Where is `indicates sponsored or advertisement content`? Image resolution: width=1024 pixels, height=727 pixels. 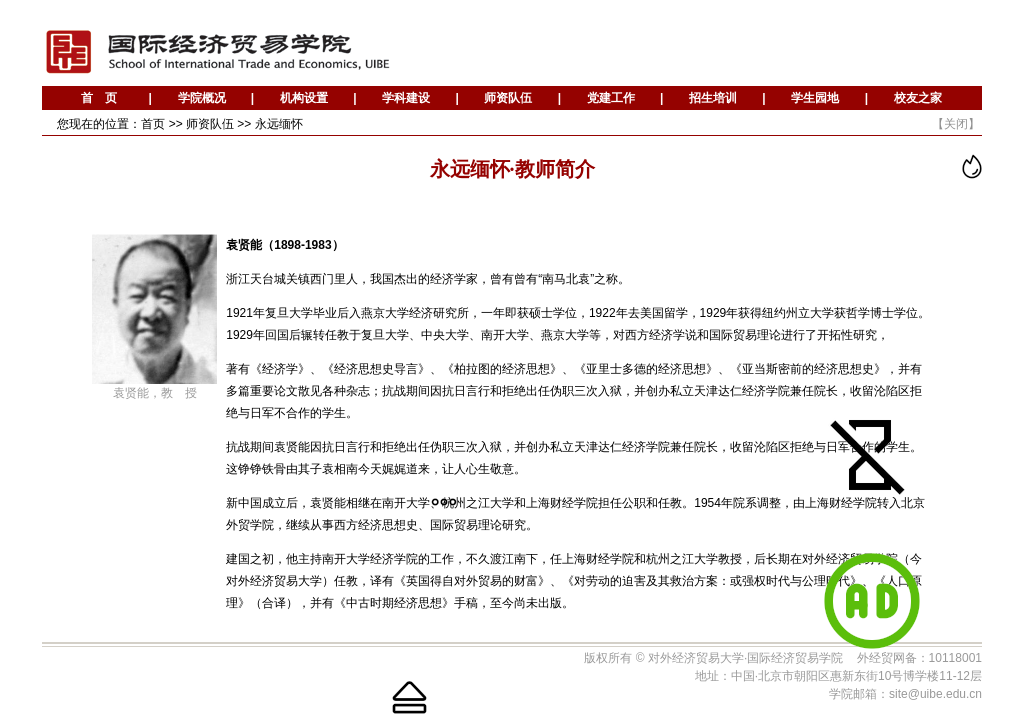 indicates sponsored or advertisement content is located at coordinates (872, 601).